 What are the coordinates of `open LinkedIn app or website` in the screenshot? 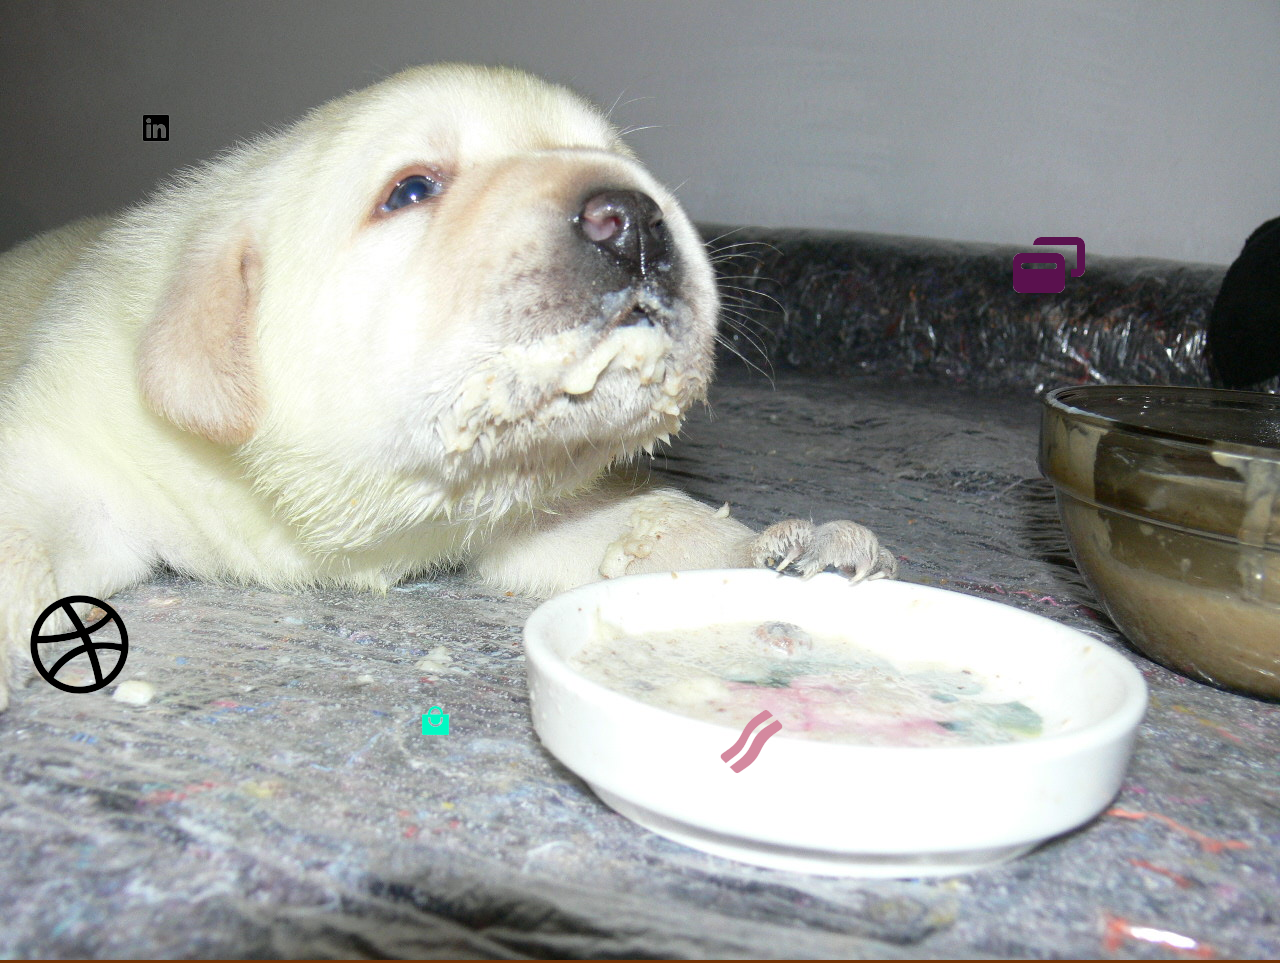 It's located at (156, 128).